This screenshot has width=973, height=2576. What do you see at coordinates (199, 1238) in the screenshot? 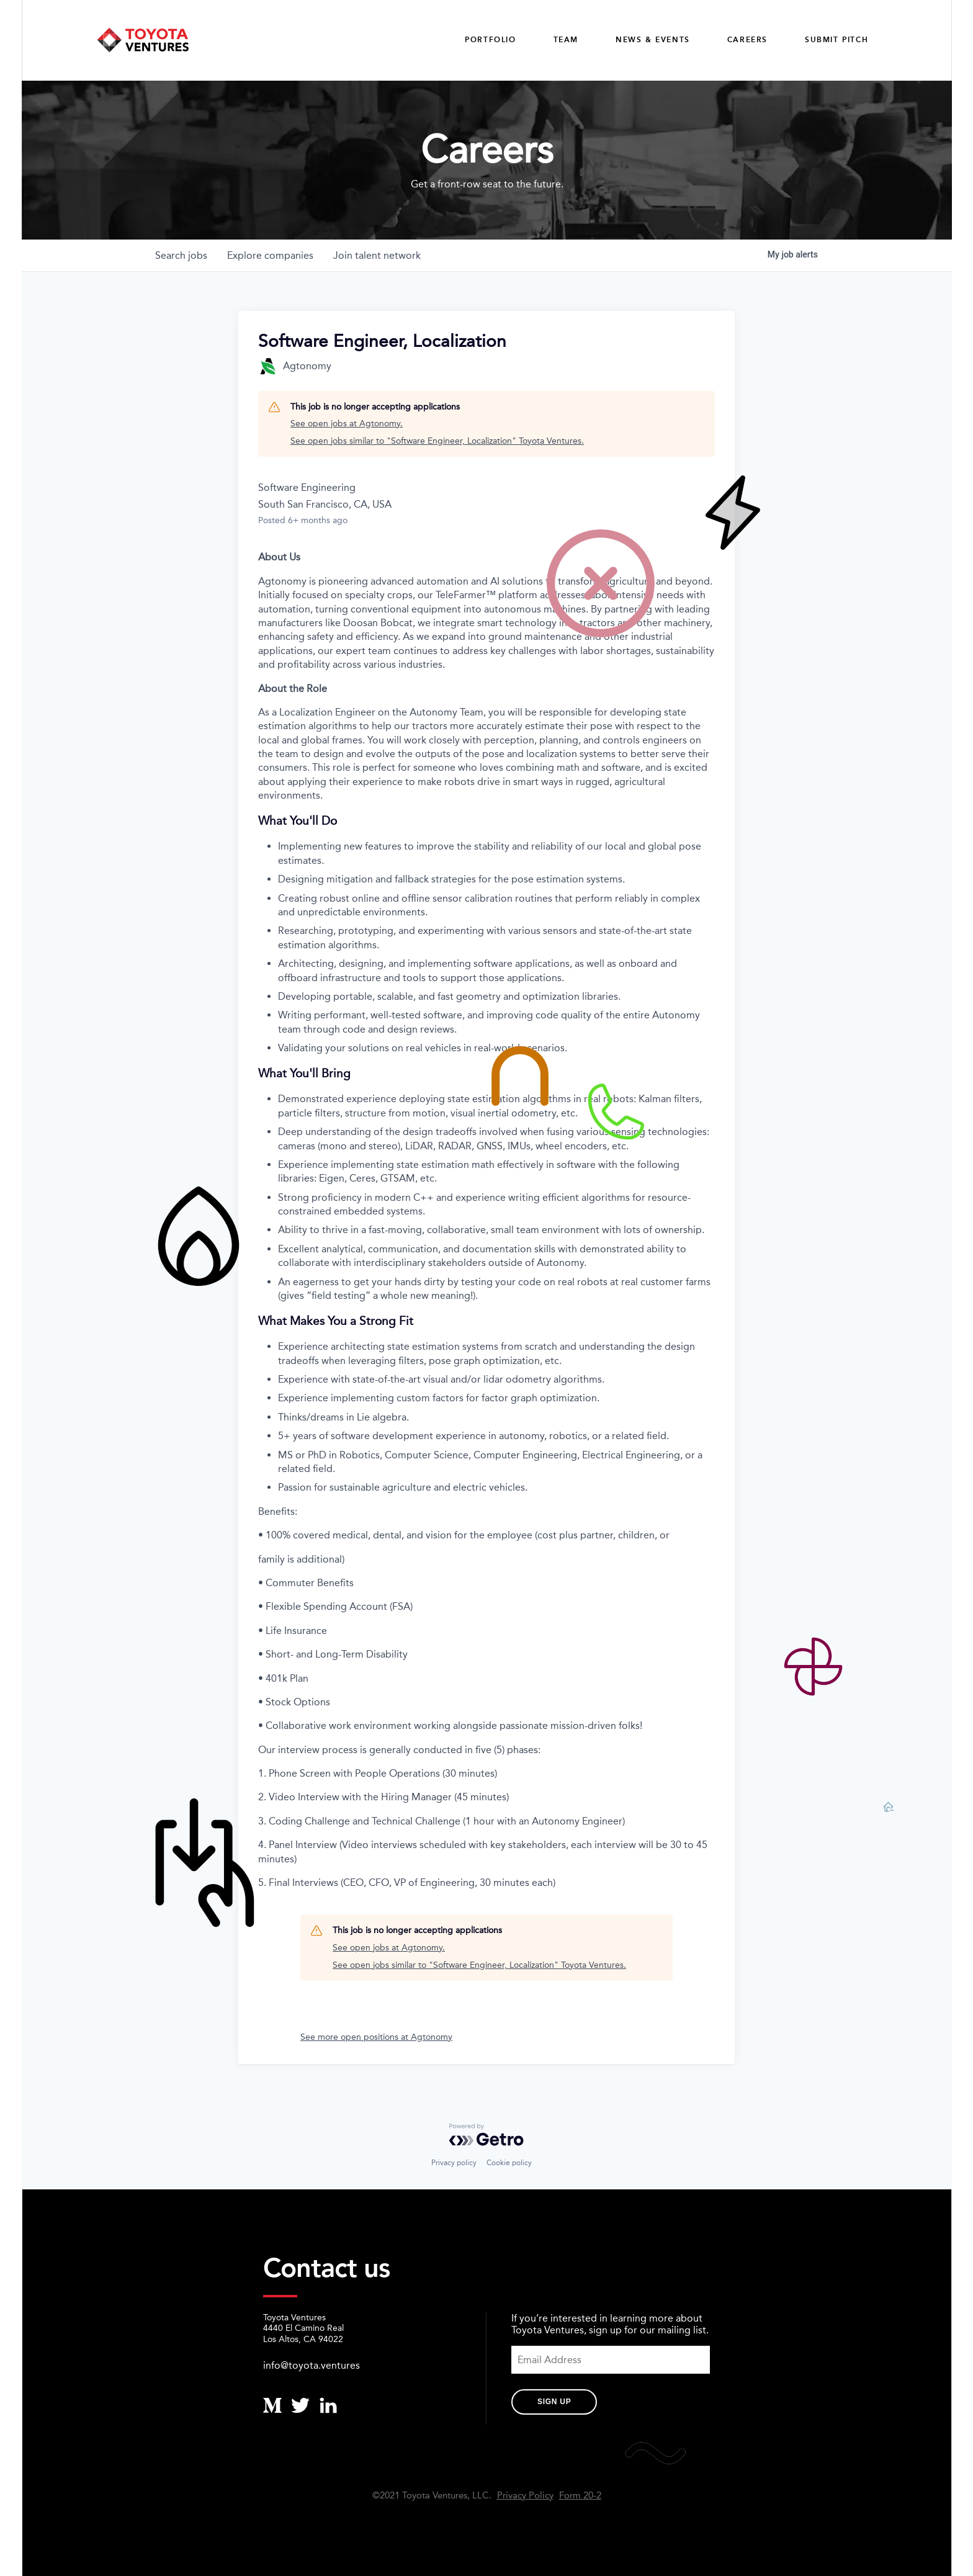
I see `indicates trending or hot content` at bounding box center [199, 1238].